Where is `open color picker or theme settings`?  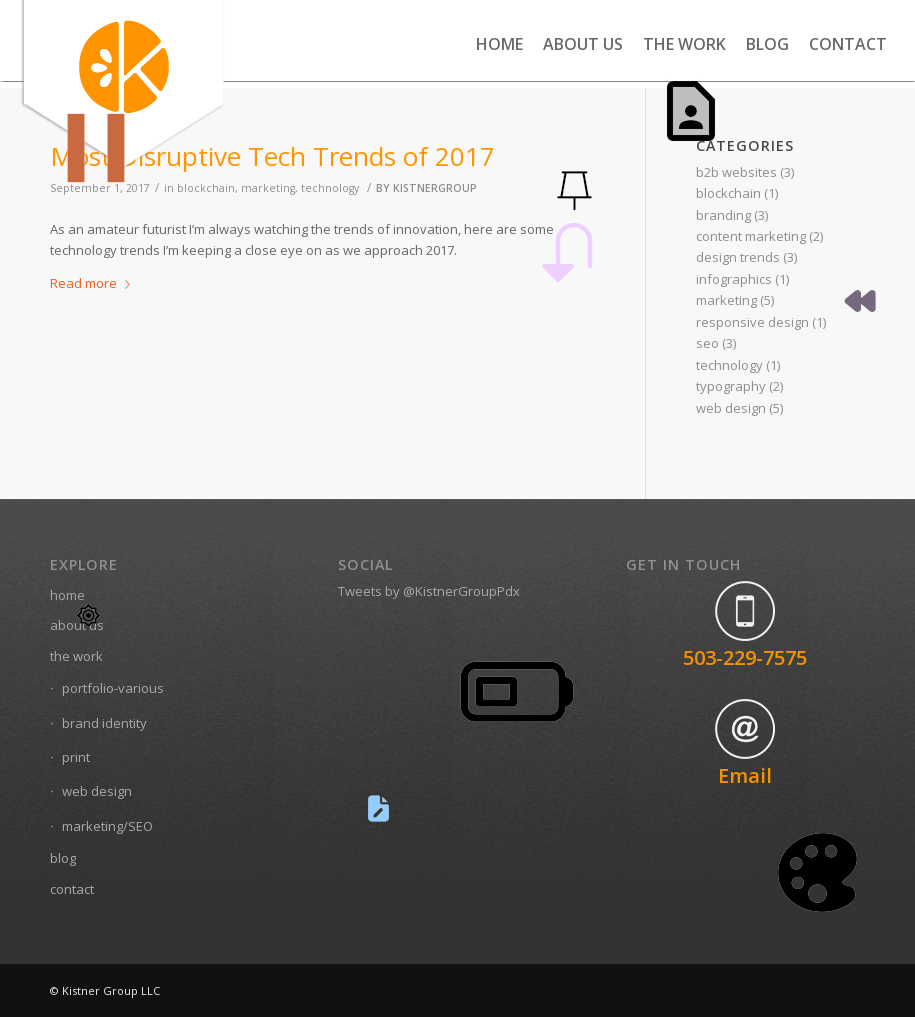
open color picker or theme settings is located at coordinates (817, 872).